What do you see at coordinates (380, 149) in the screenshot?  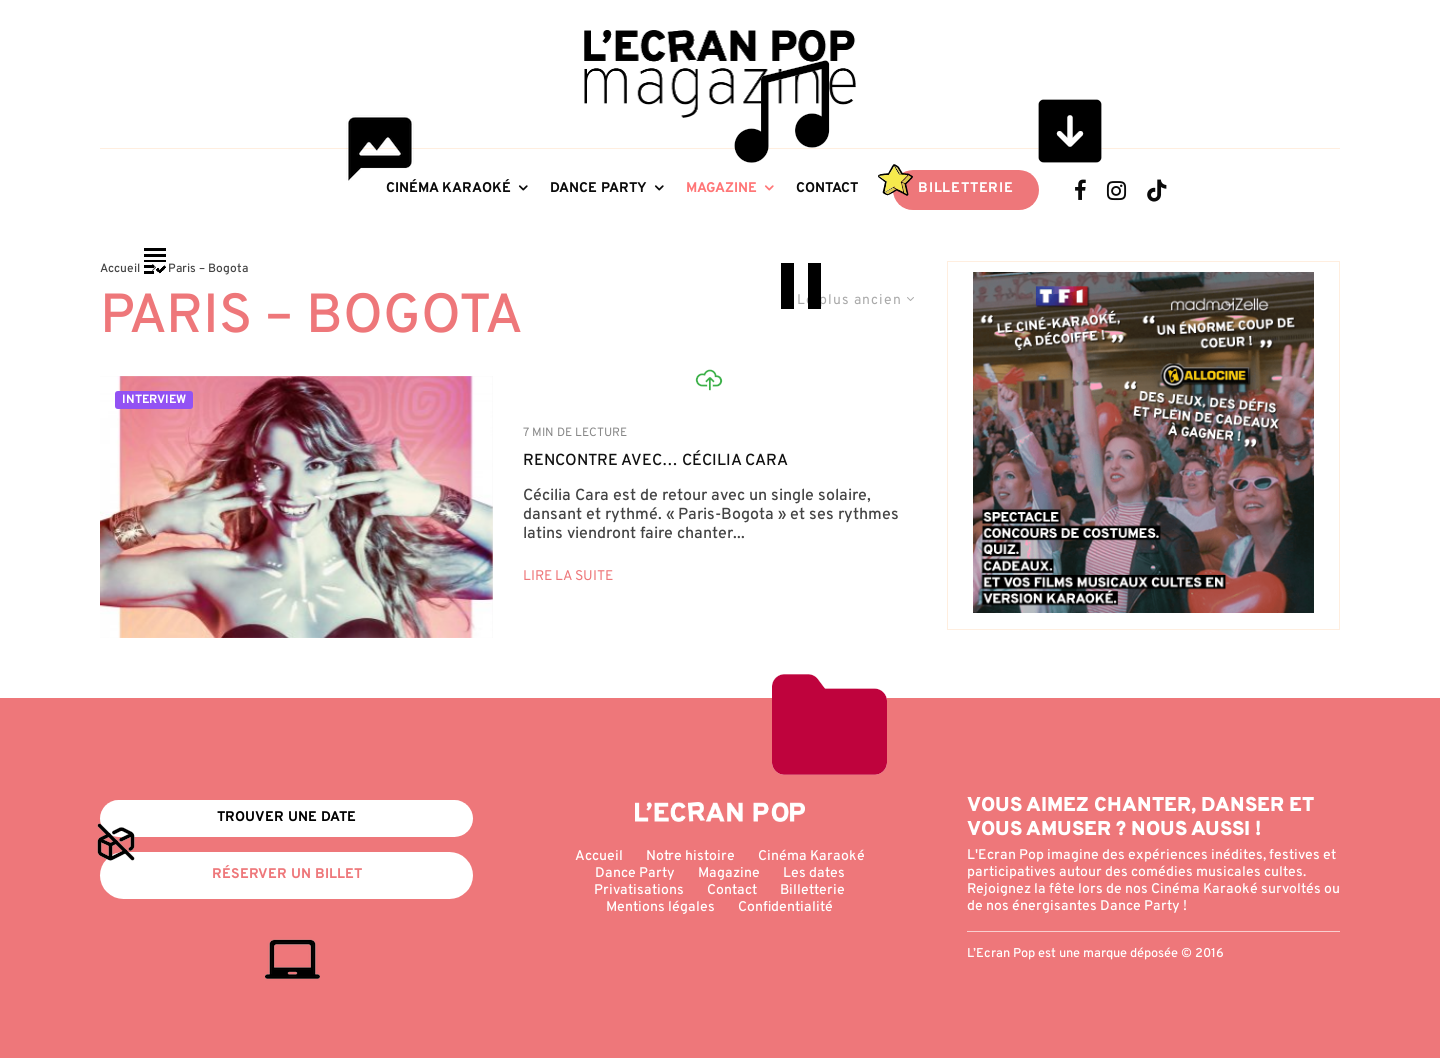 I see `new multimedia message received` at bounding box center [380, 149].